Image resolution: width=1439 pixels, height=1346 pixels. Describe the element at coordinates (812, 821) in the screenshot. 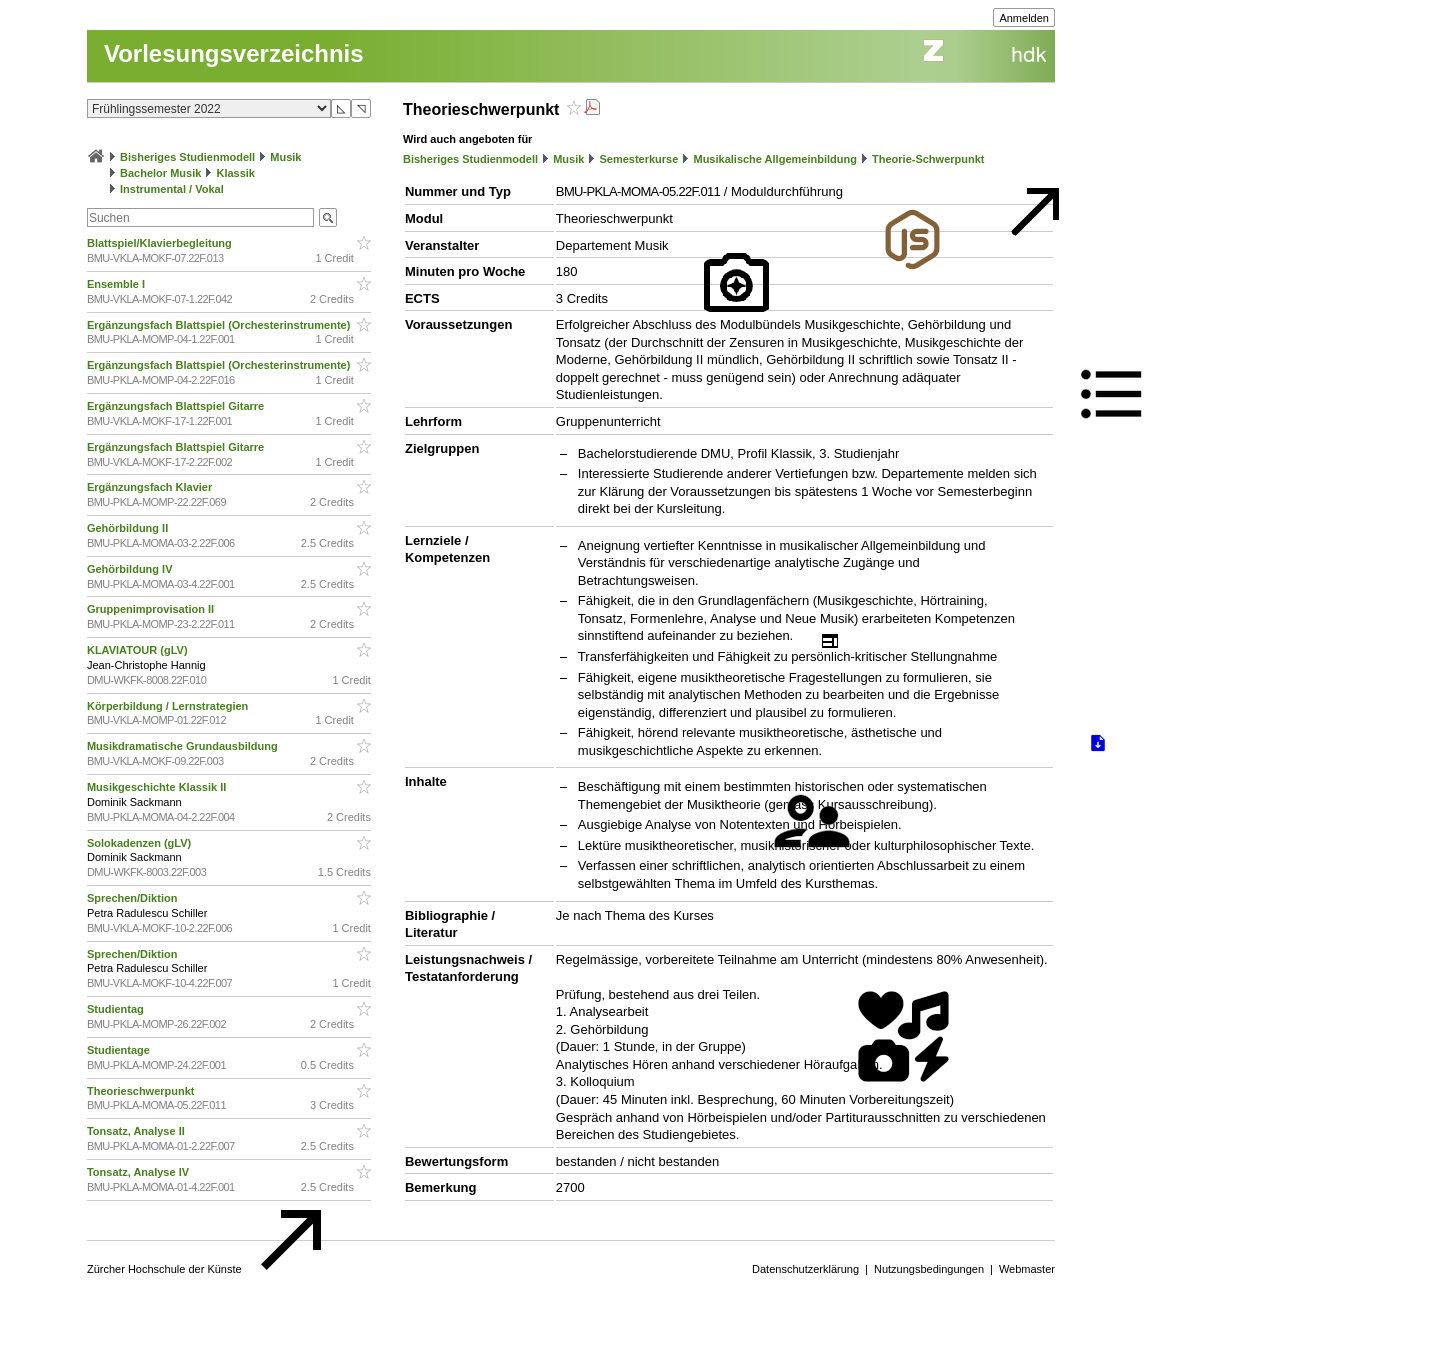

I see `manage team members or user accounts` at that location.